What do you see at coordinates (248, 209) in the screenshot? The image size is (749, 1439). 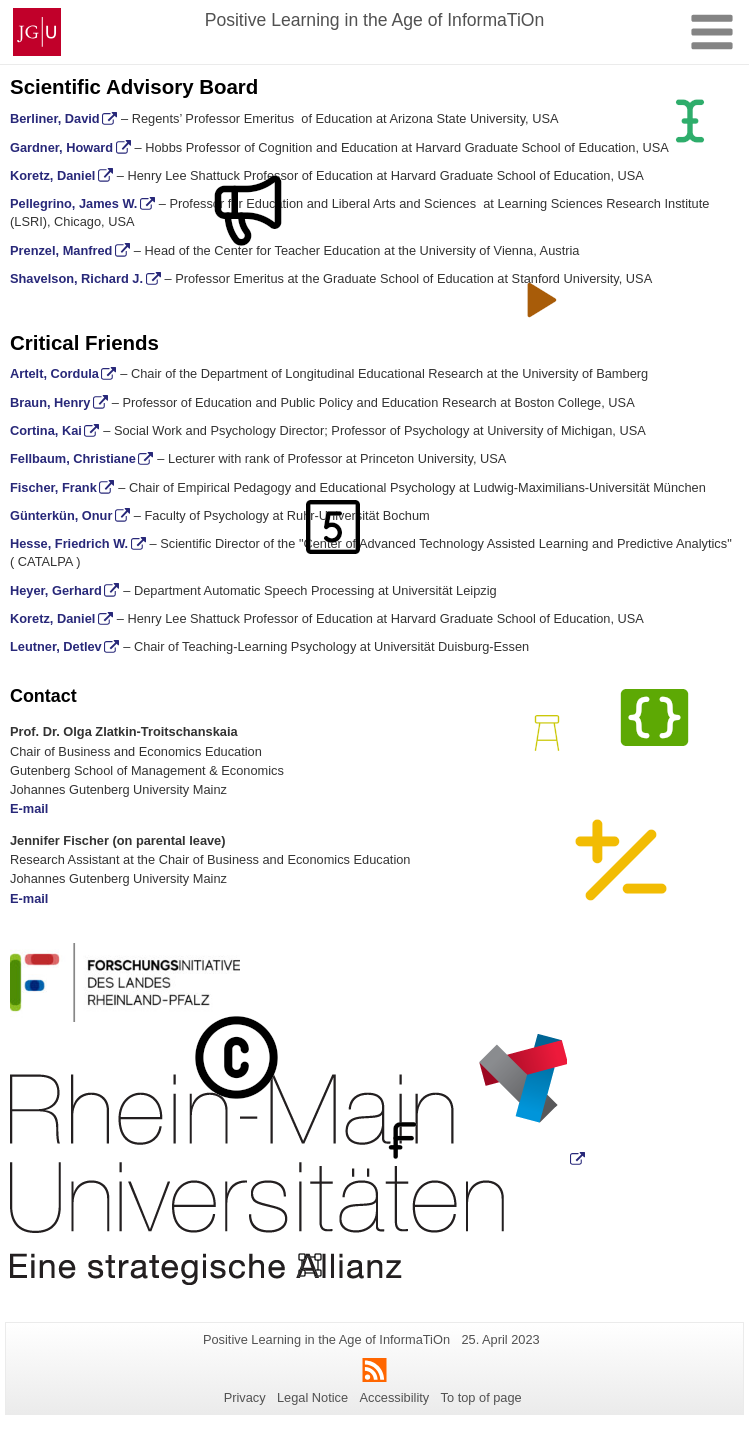 I see `make an announcement or broadcast` at bounding box center [248, 209].